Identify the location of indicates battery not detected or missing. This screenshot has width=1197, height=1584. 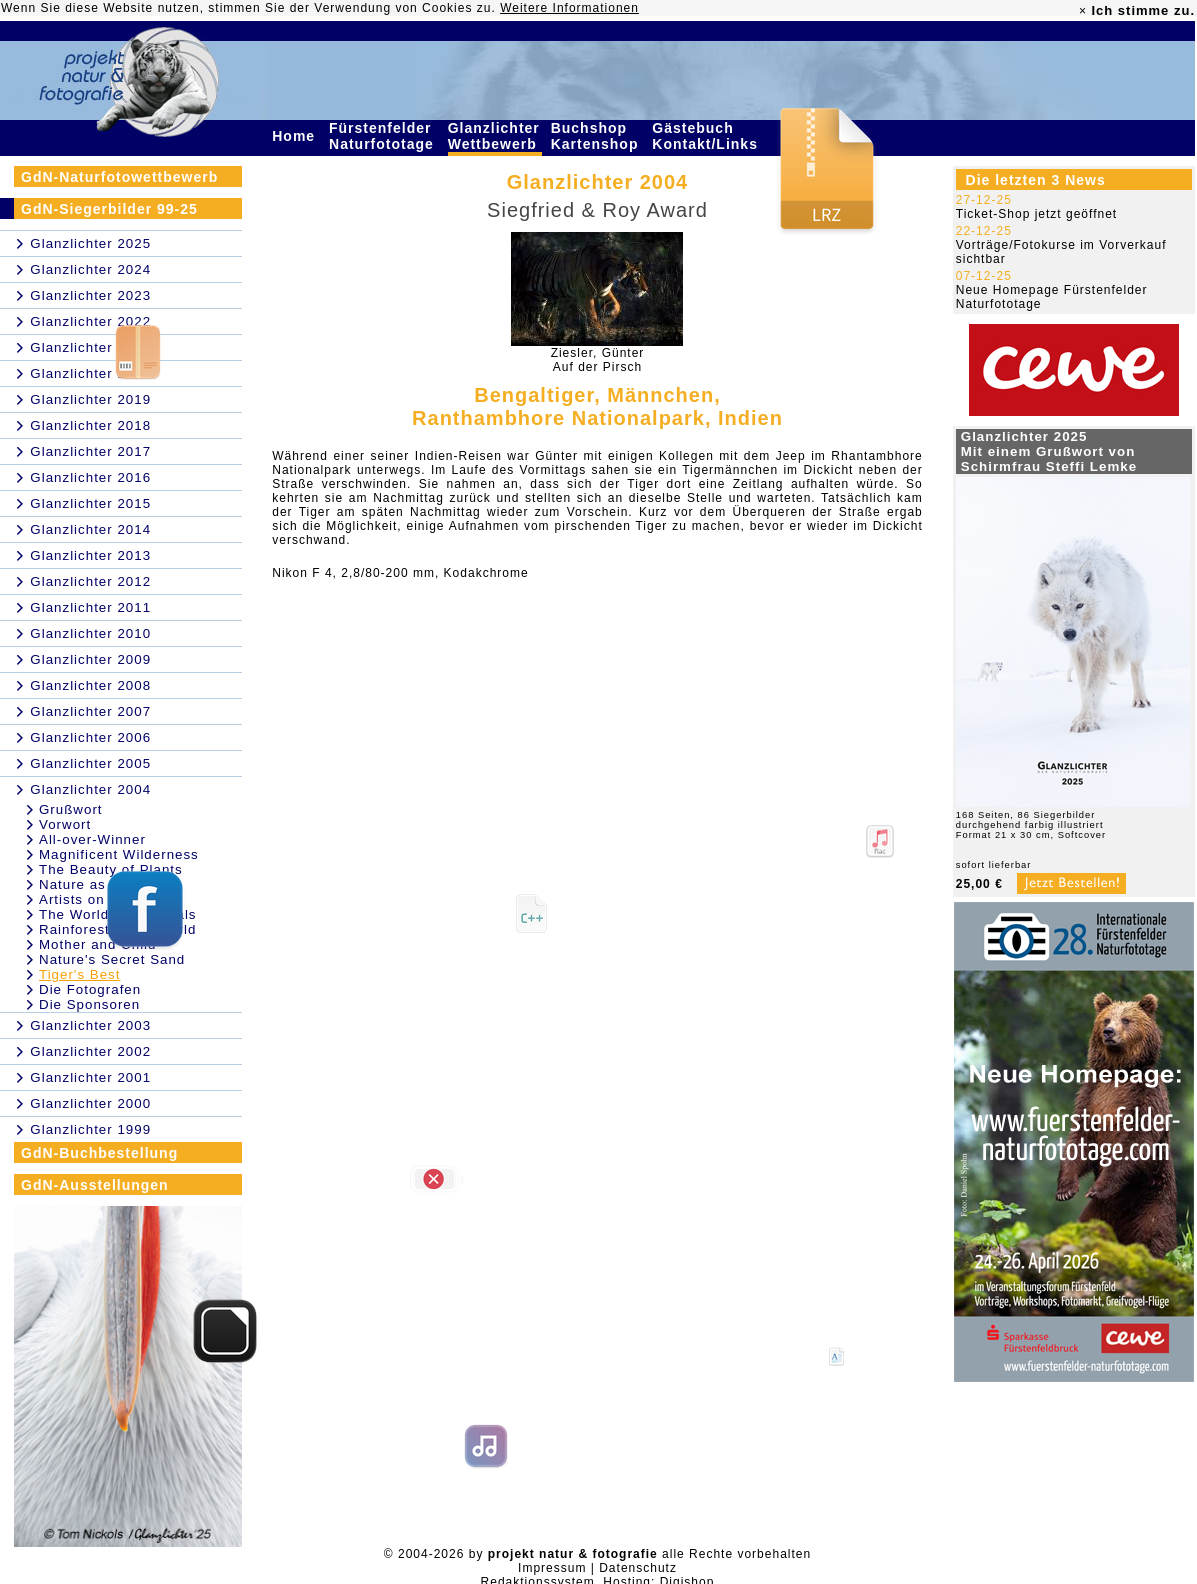
(437, 1179).